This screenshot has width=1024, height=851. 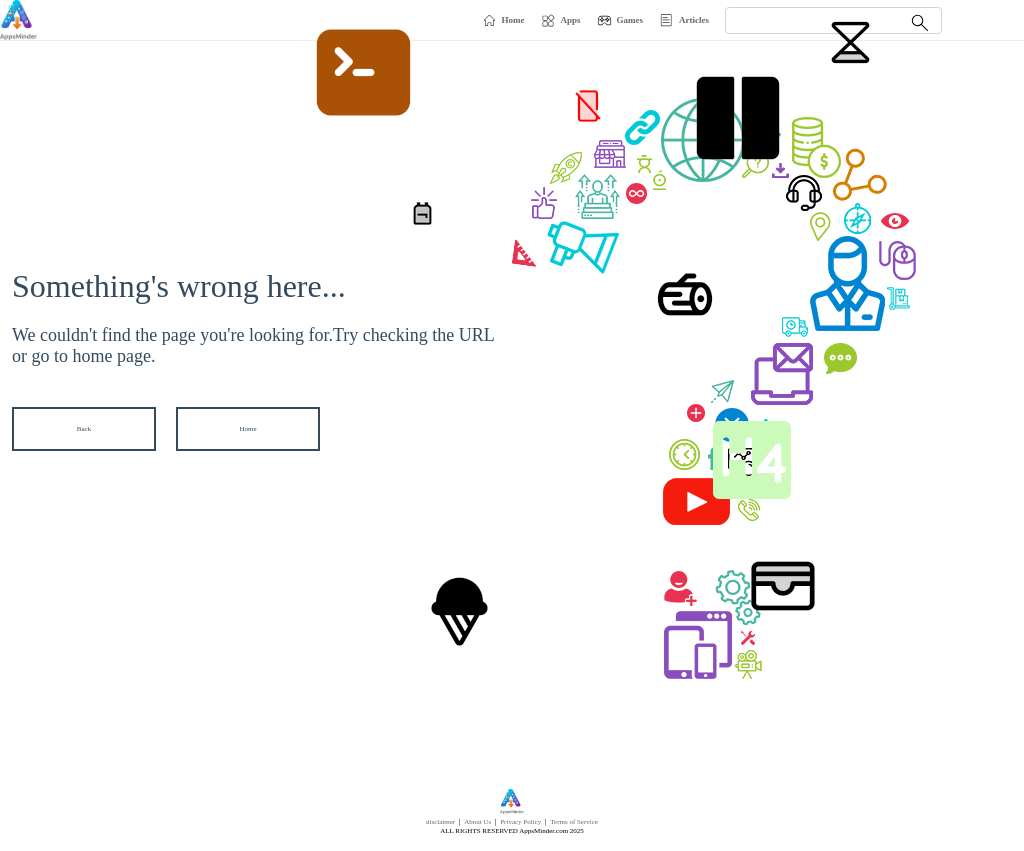 What do you see at coordinates (588, 106) in the screenshot?
I see `mobile device is unavailable or disabled` at bounding box center [588, 106].